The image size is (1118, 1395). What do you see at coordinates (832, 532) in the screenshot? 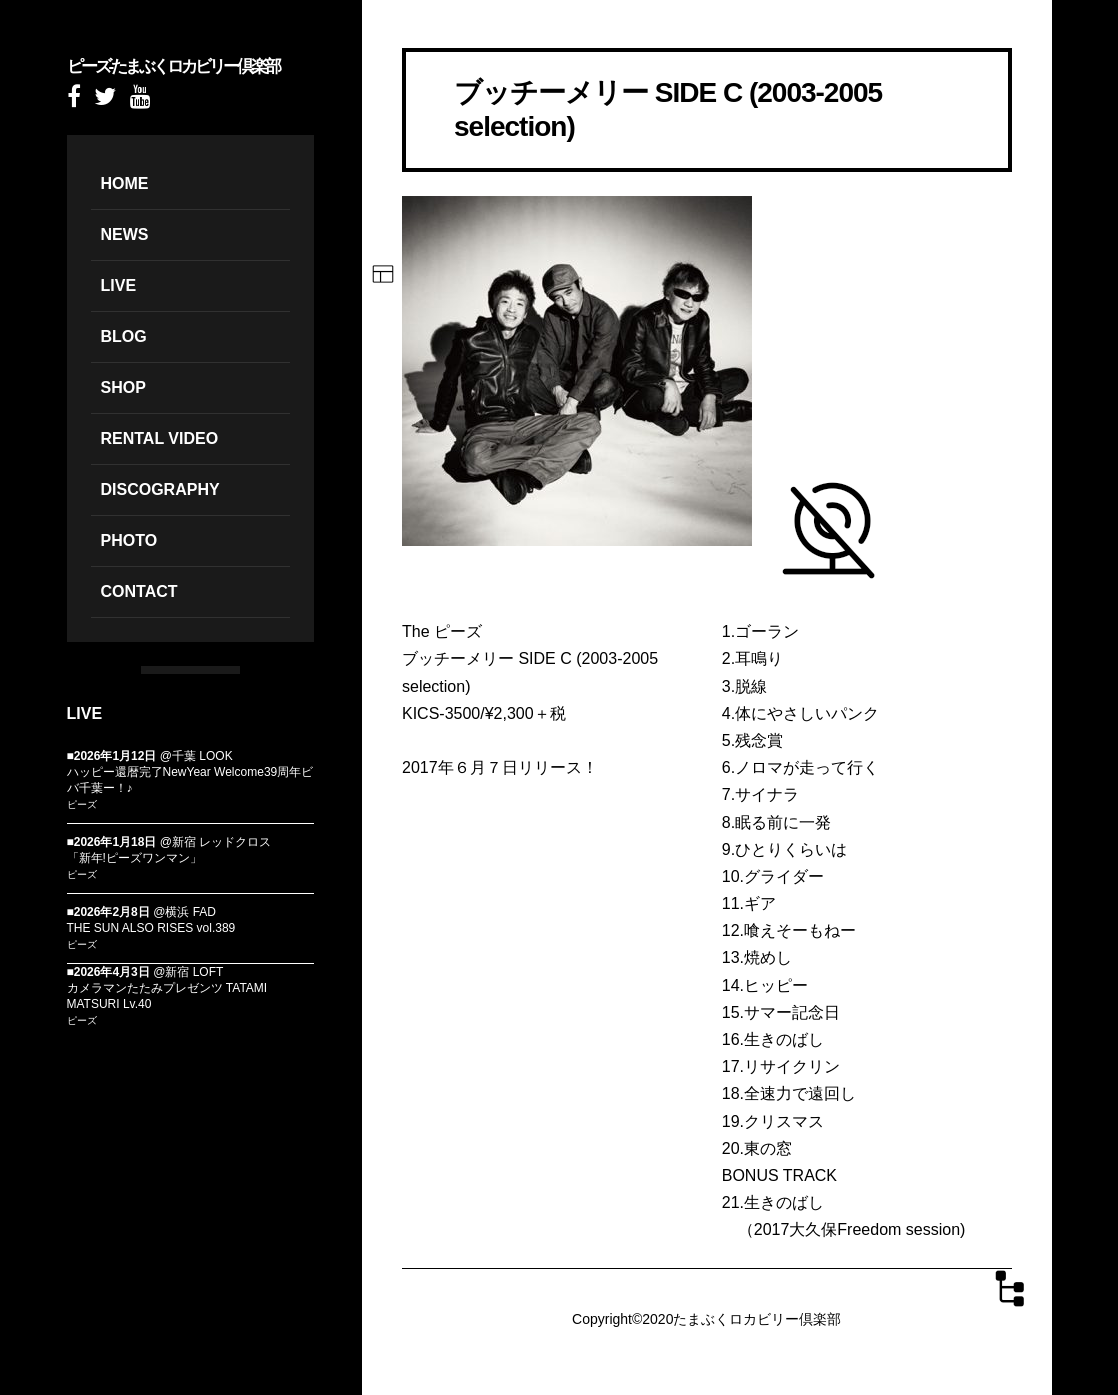
I see `camera is disabled or blocked` at bounding box center [832, 532].